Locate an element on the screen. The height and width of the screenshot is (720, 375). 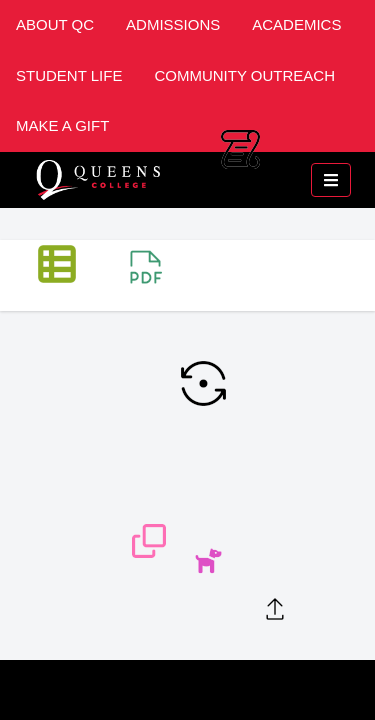
upload a file or document is located at coordinates (275, 609).